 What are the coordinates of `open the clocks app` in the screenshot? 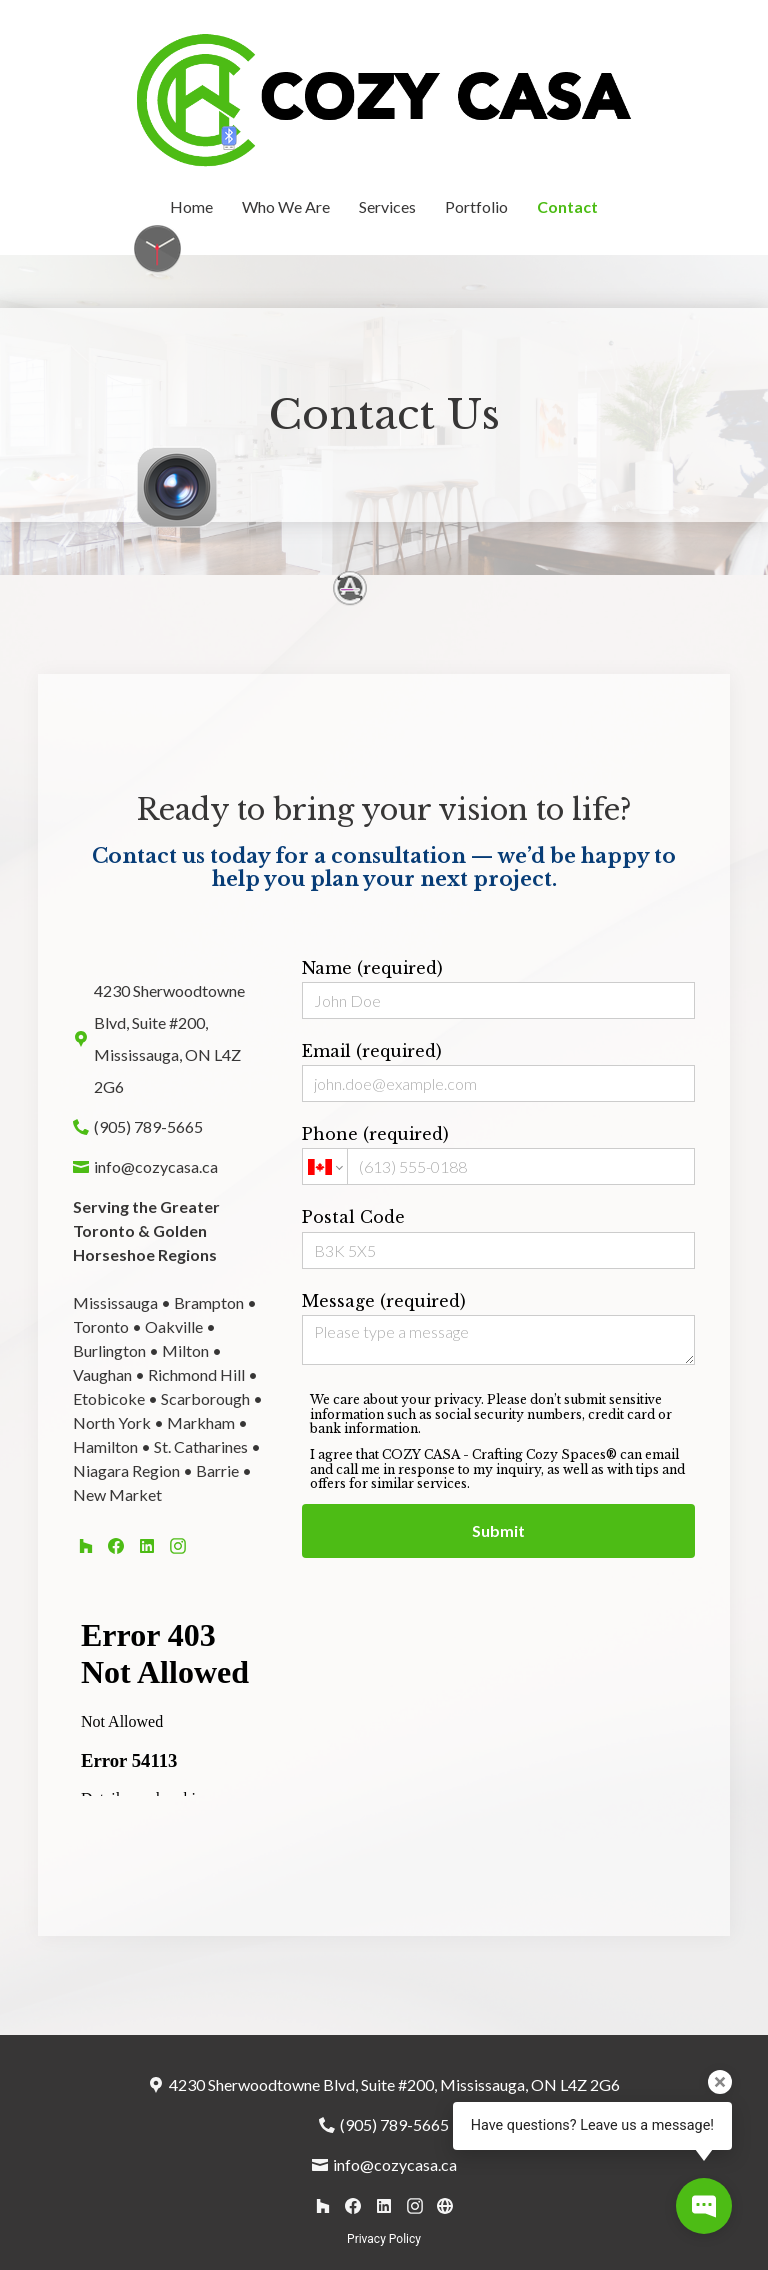 It's located at (157, 248).